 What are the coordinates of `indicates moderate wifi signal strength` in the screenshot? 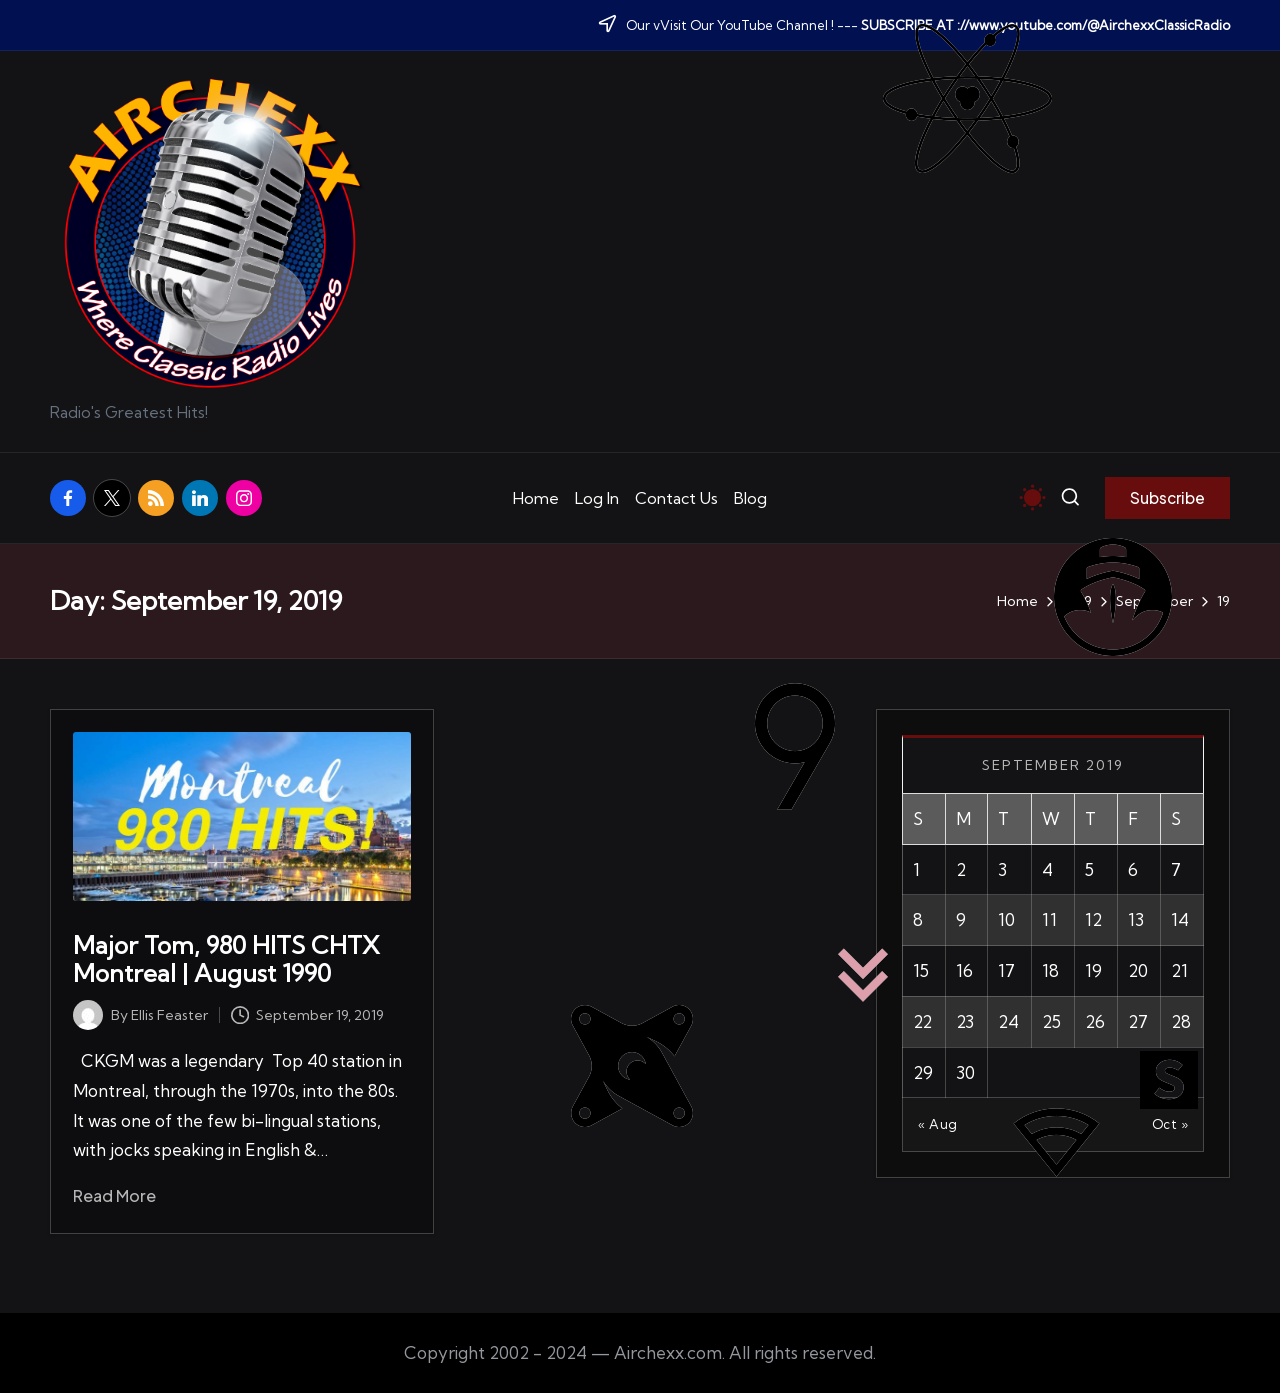 It's located at (1056, 1142).